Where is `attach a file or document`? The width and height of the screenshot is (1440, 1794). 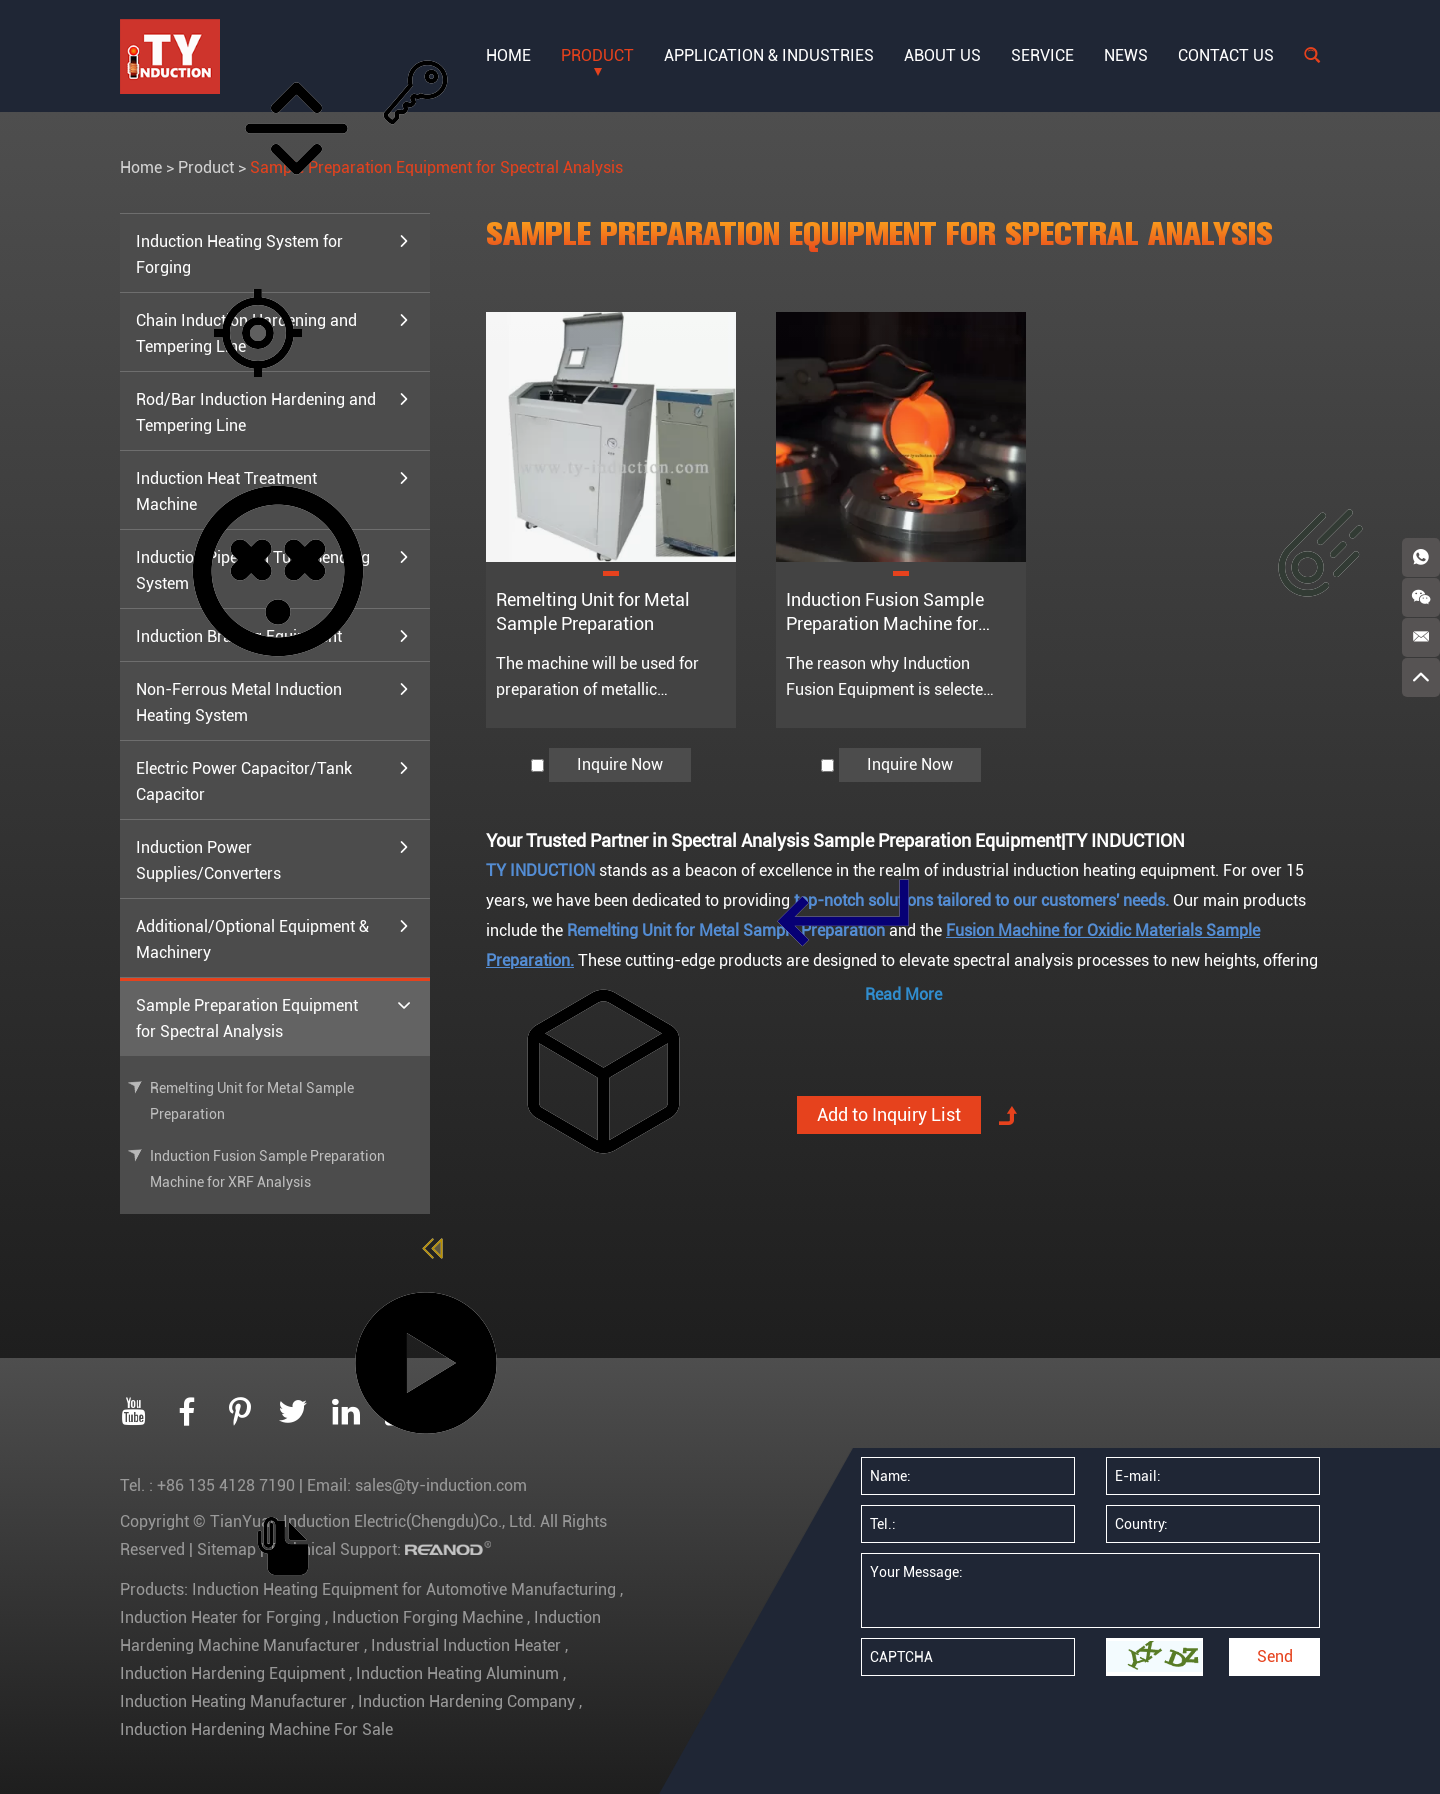
attach a file or document is located at coordinates (283, 1546).